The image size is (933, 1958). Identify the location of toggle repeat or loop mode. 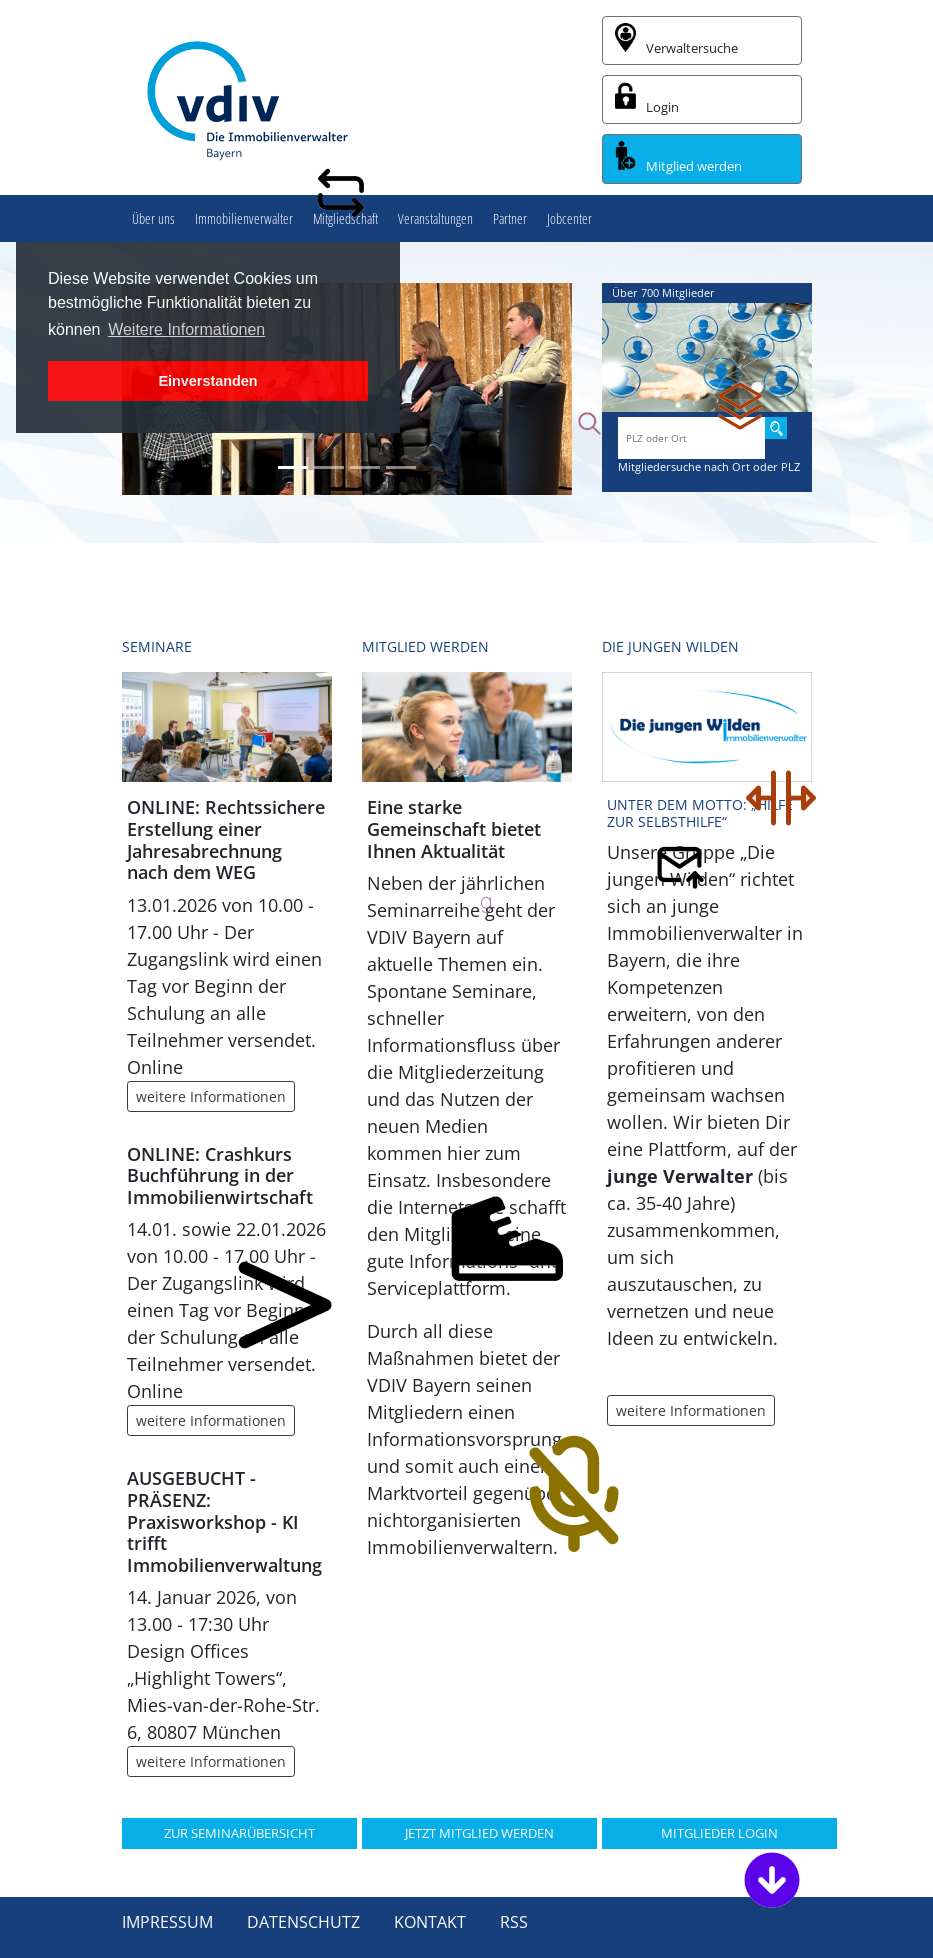
(341, 193).